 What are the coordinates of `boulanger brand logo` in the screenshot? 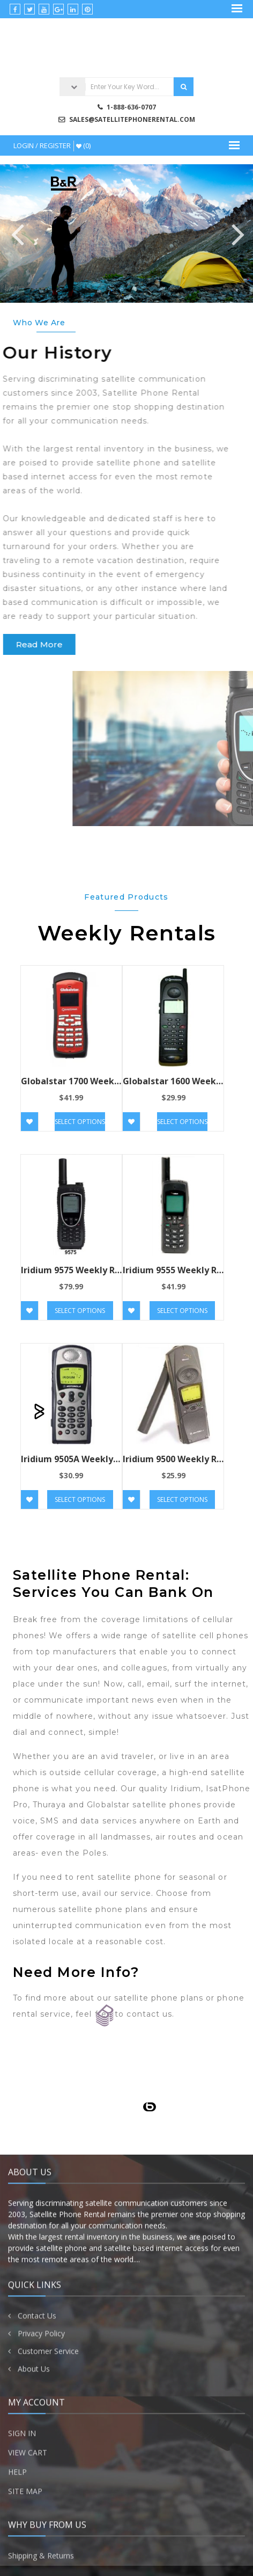 It's located at (150, 2107).